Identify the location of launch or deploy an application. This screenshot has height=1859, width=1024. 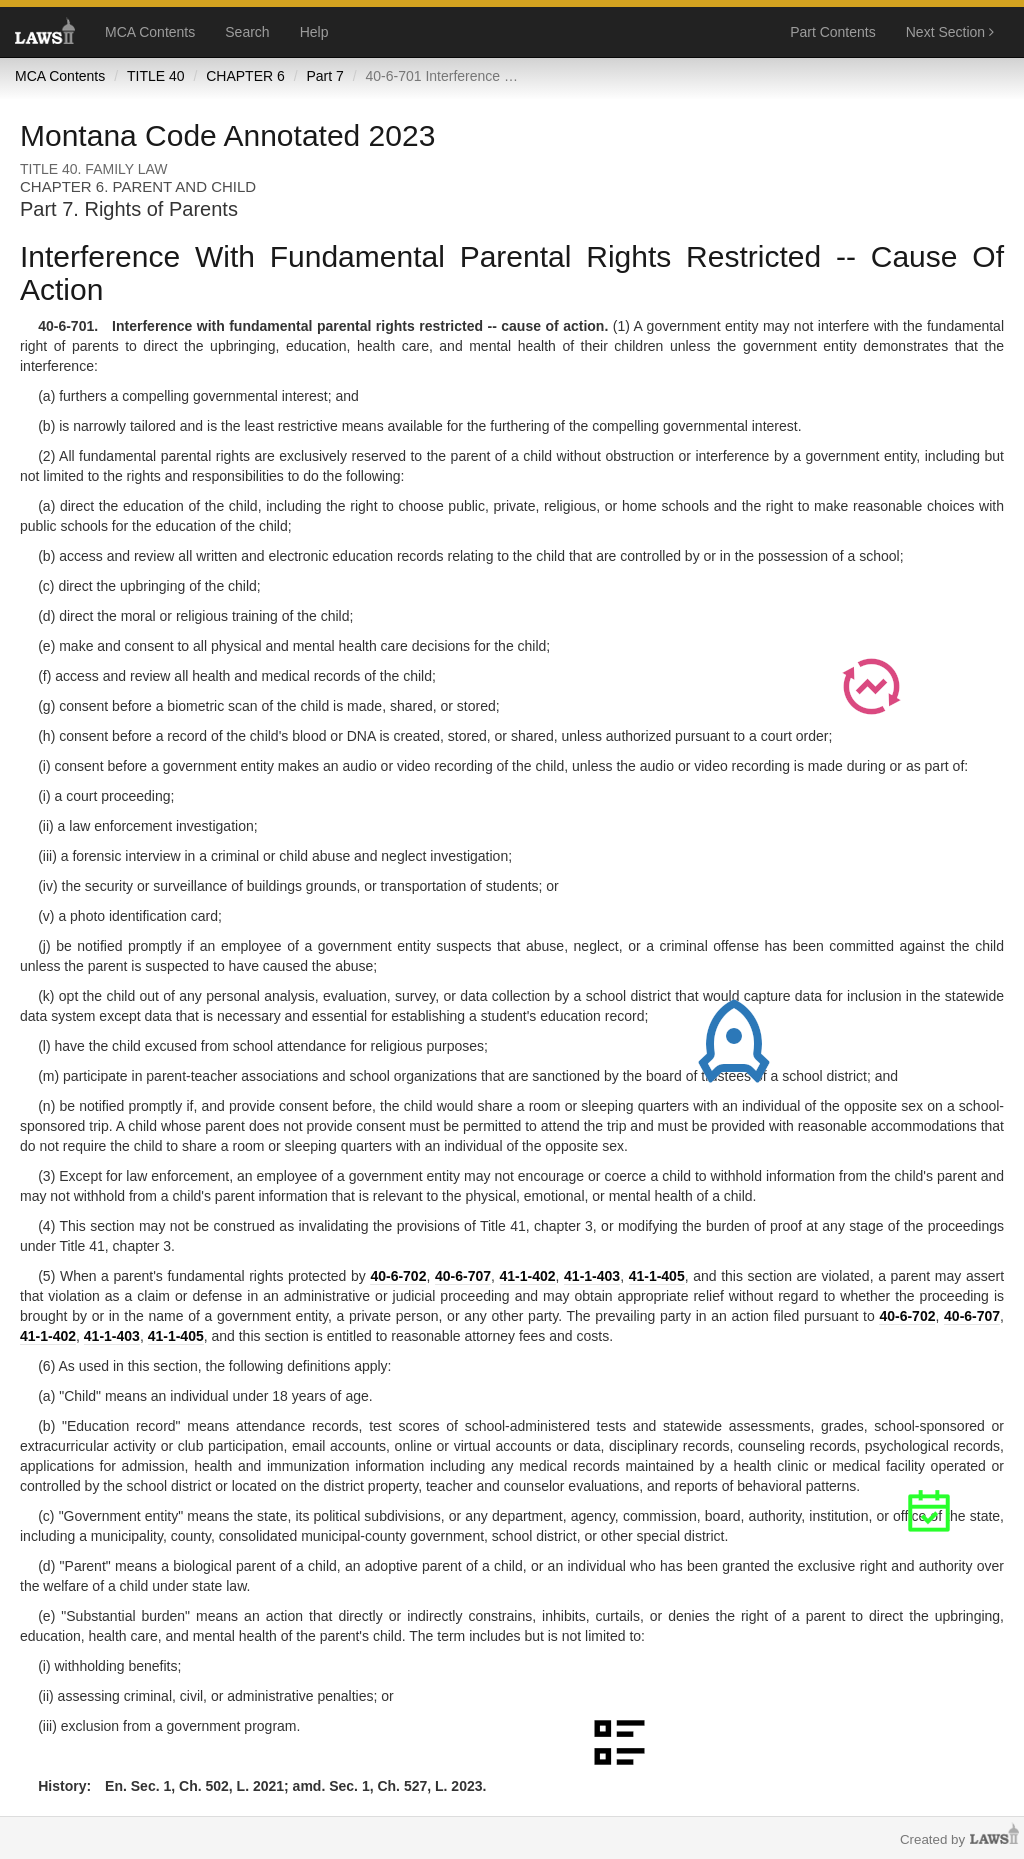
(734, 1040).